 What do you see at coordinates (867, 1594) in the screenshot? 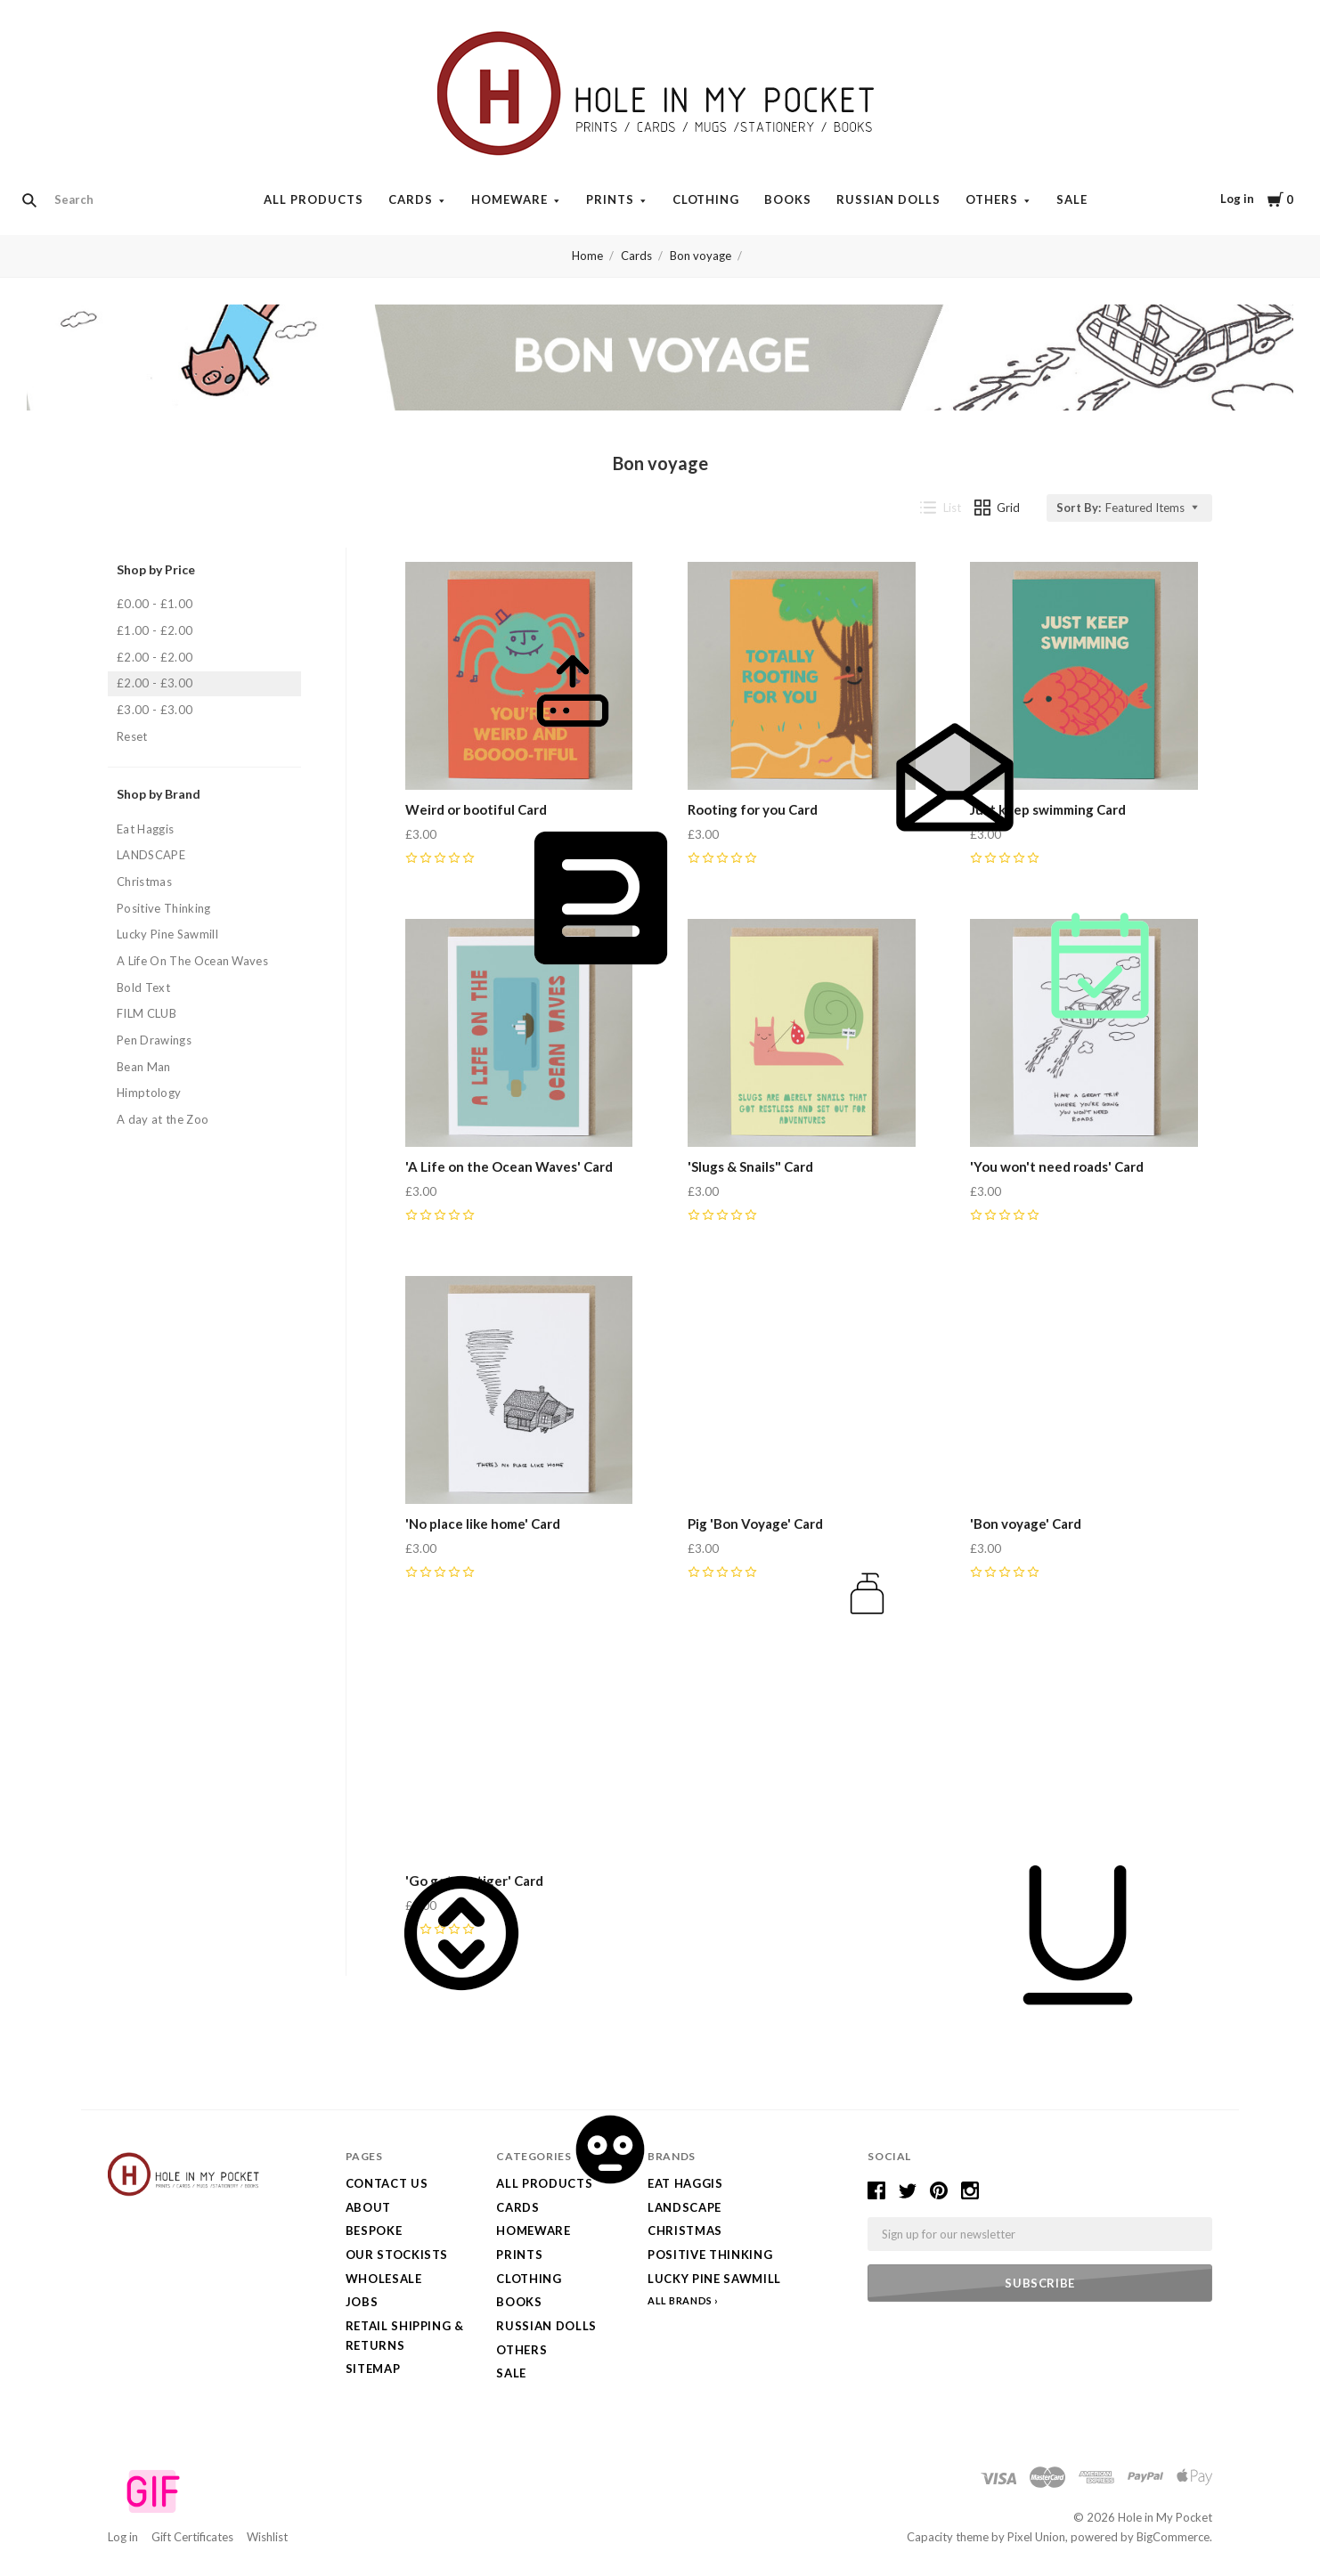
I see `access hand washing or hygiene instructions` at bounding box center [867, 1594].